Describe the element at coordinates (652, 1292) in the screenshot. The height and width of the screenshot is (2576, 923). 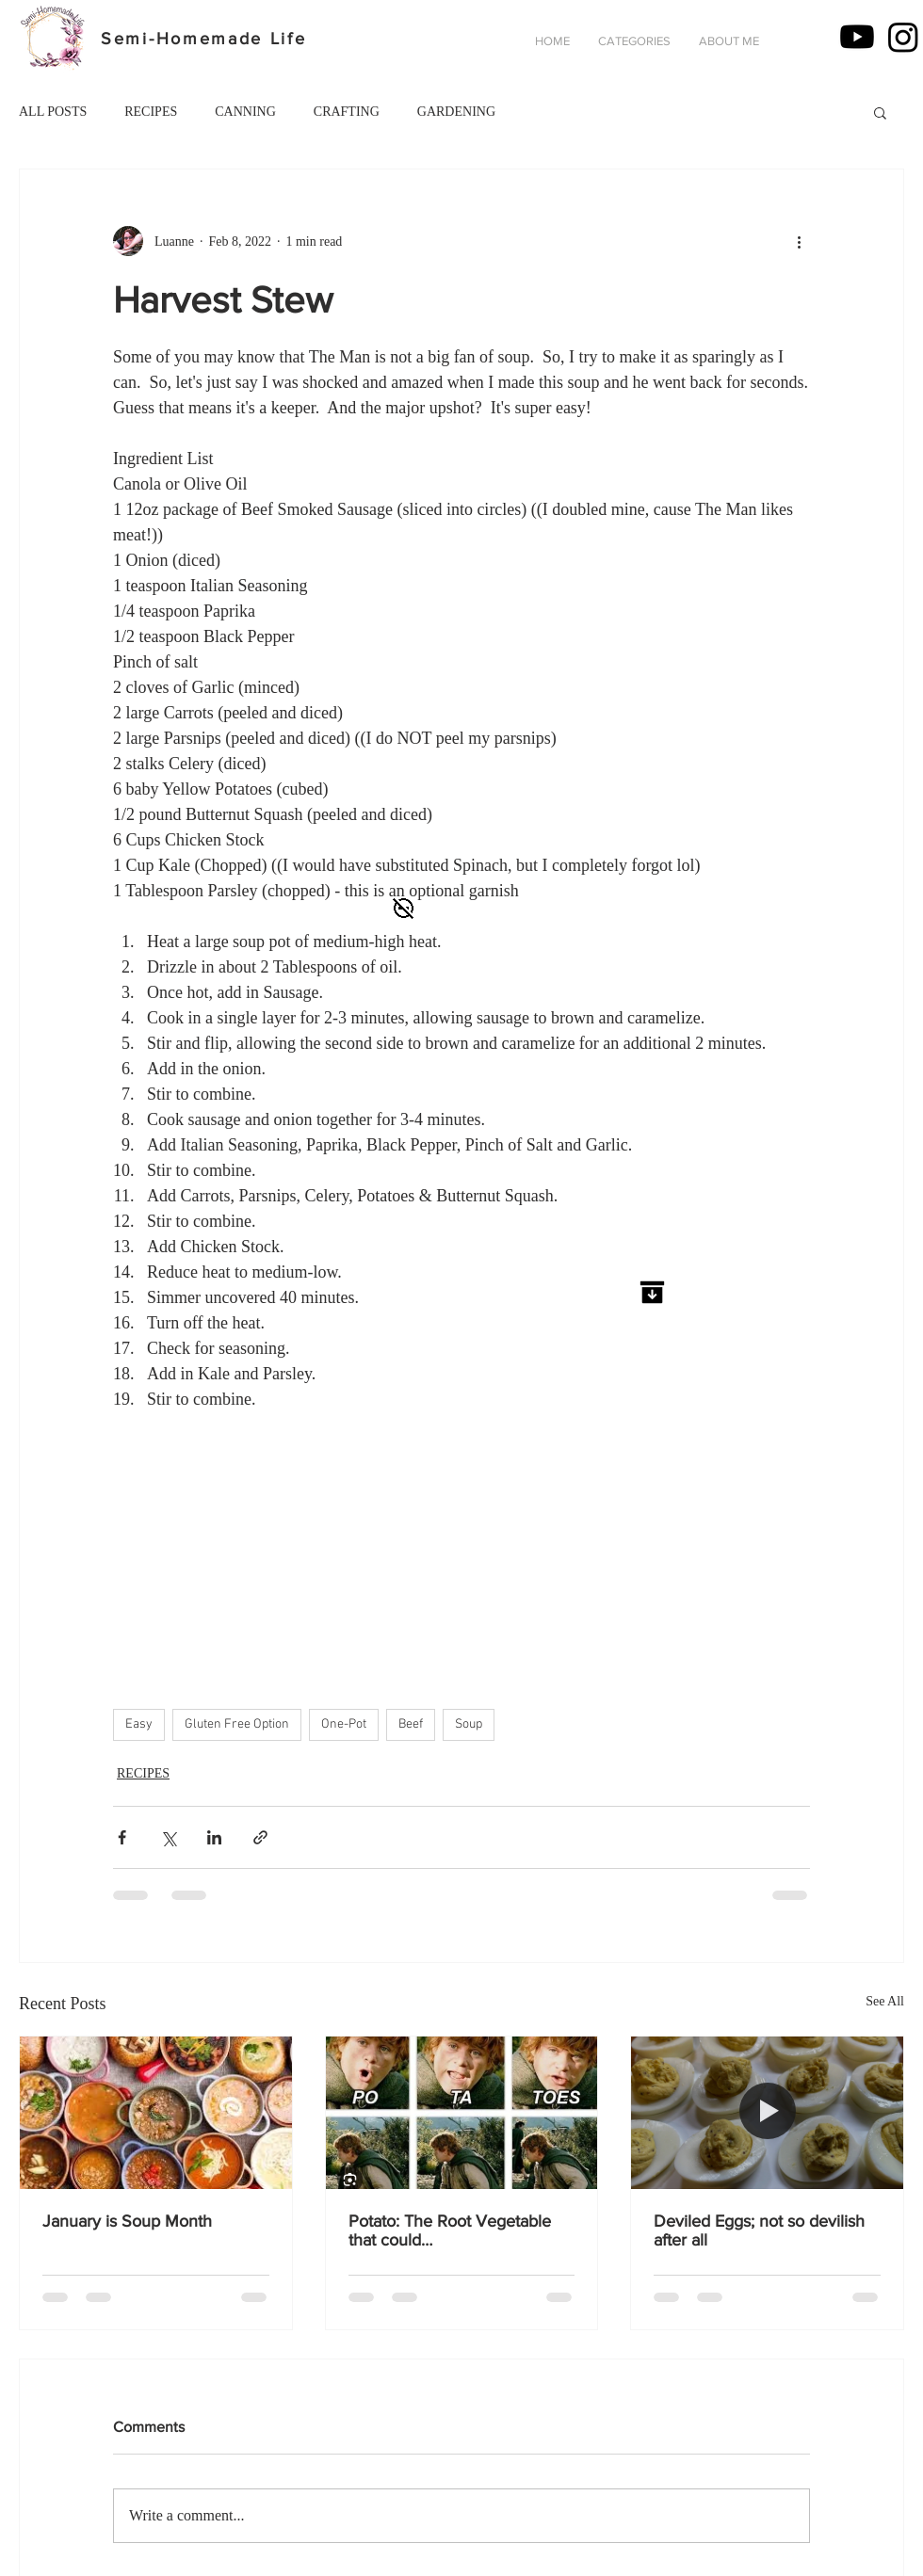
I see `archive this item` at that location.